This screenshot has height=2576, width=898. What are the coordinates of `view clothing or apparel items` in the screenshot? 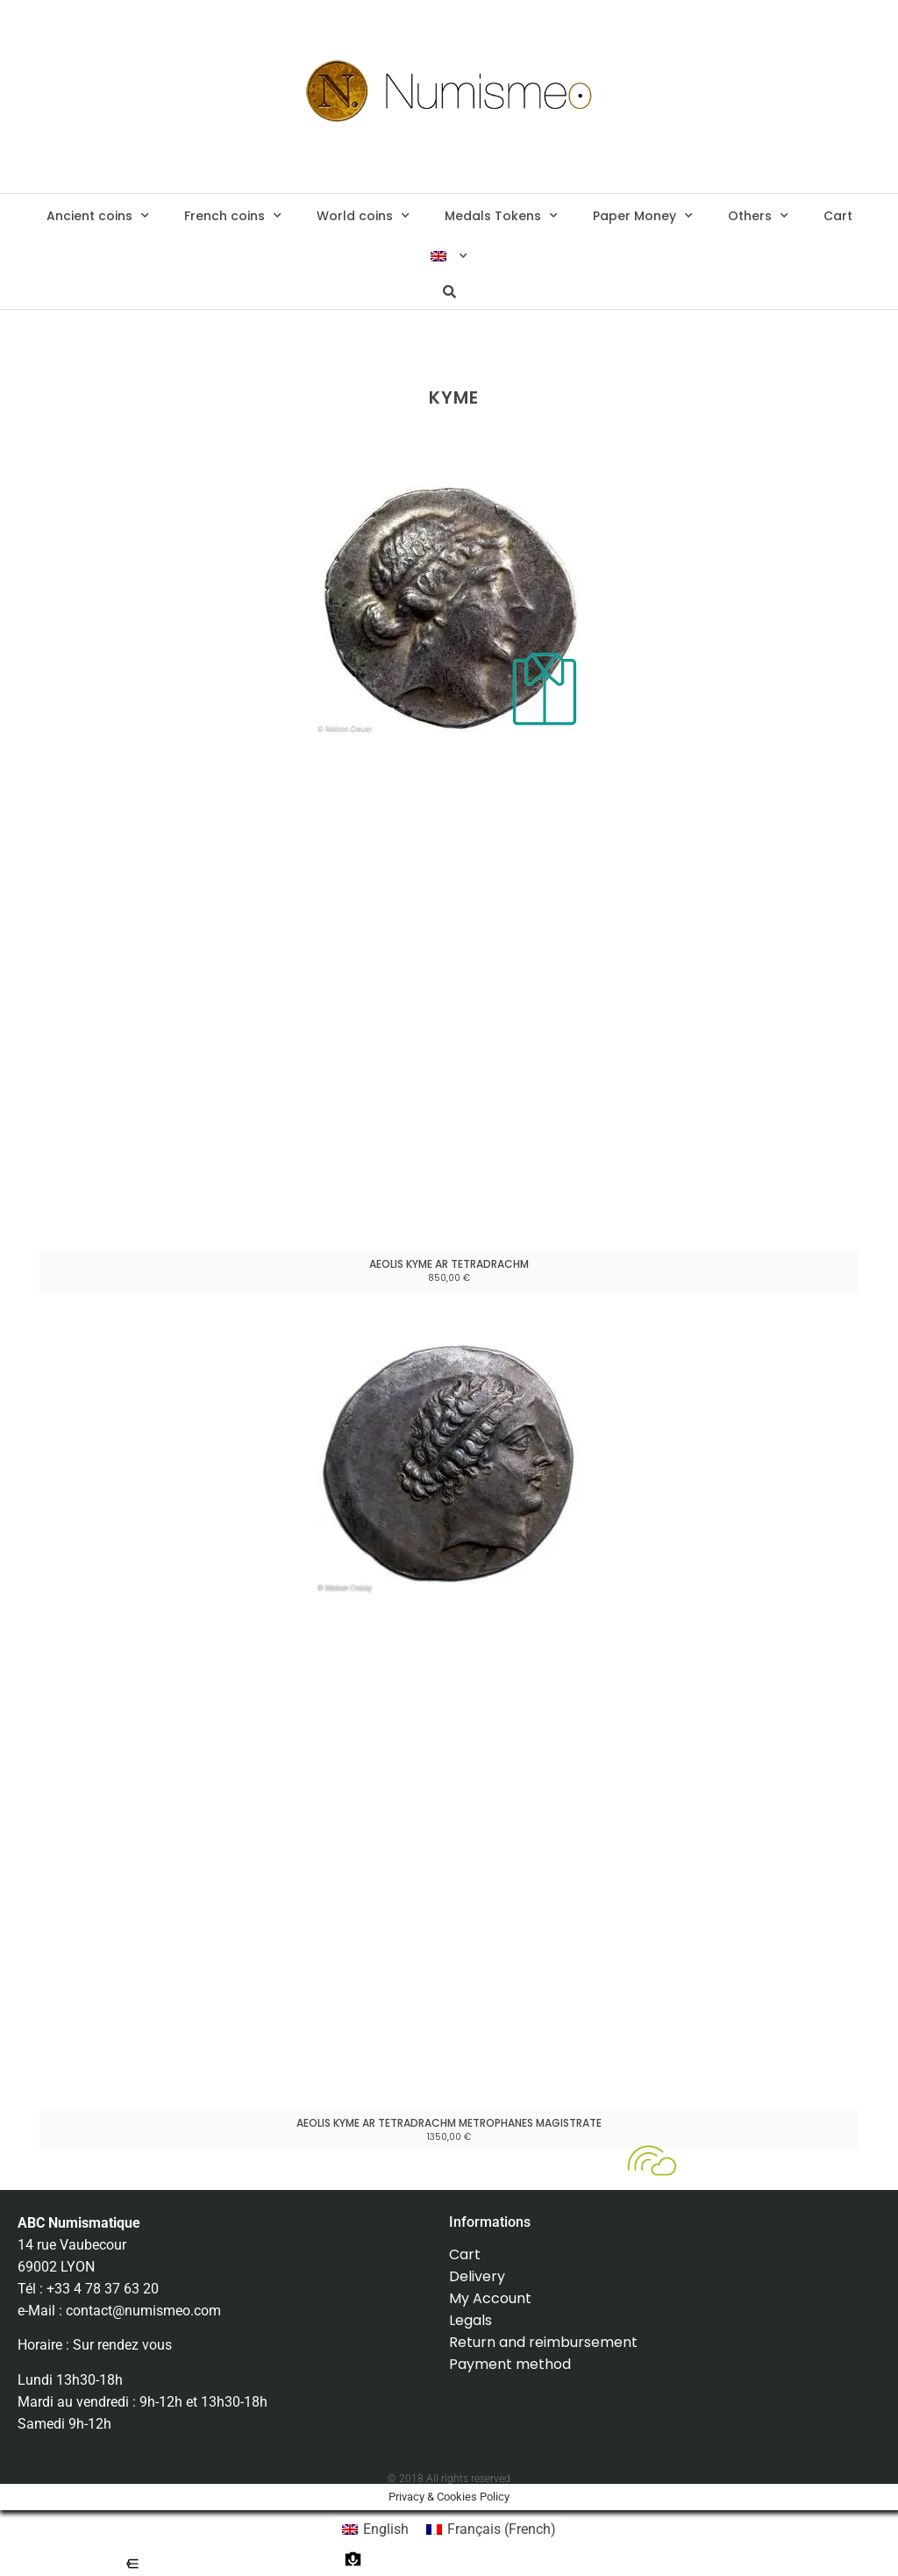 It's located at (545, 691).